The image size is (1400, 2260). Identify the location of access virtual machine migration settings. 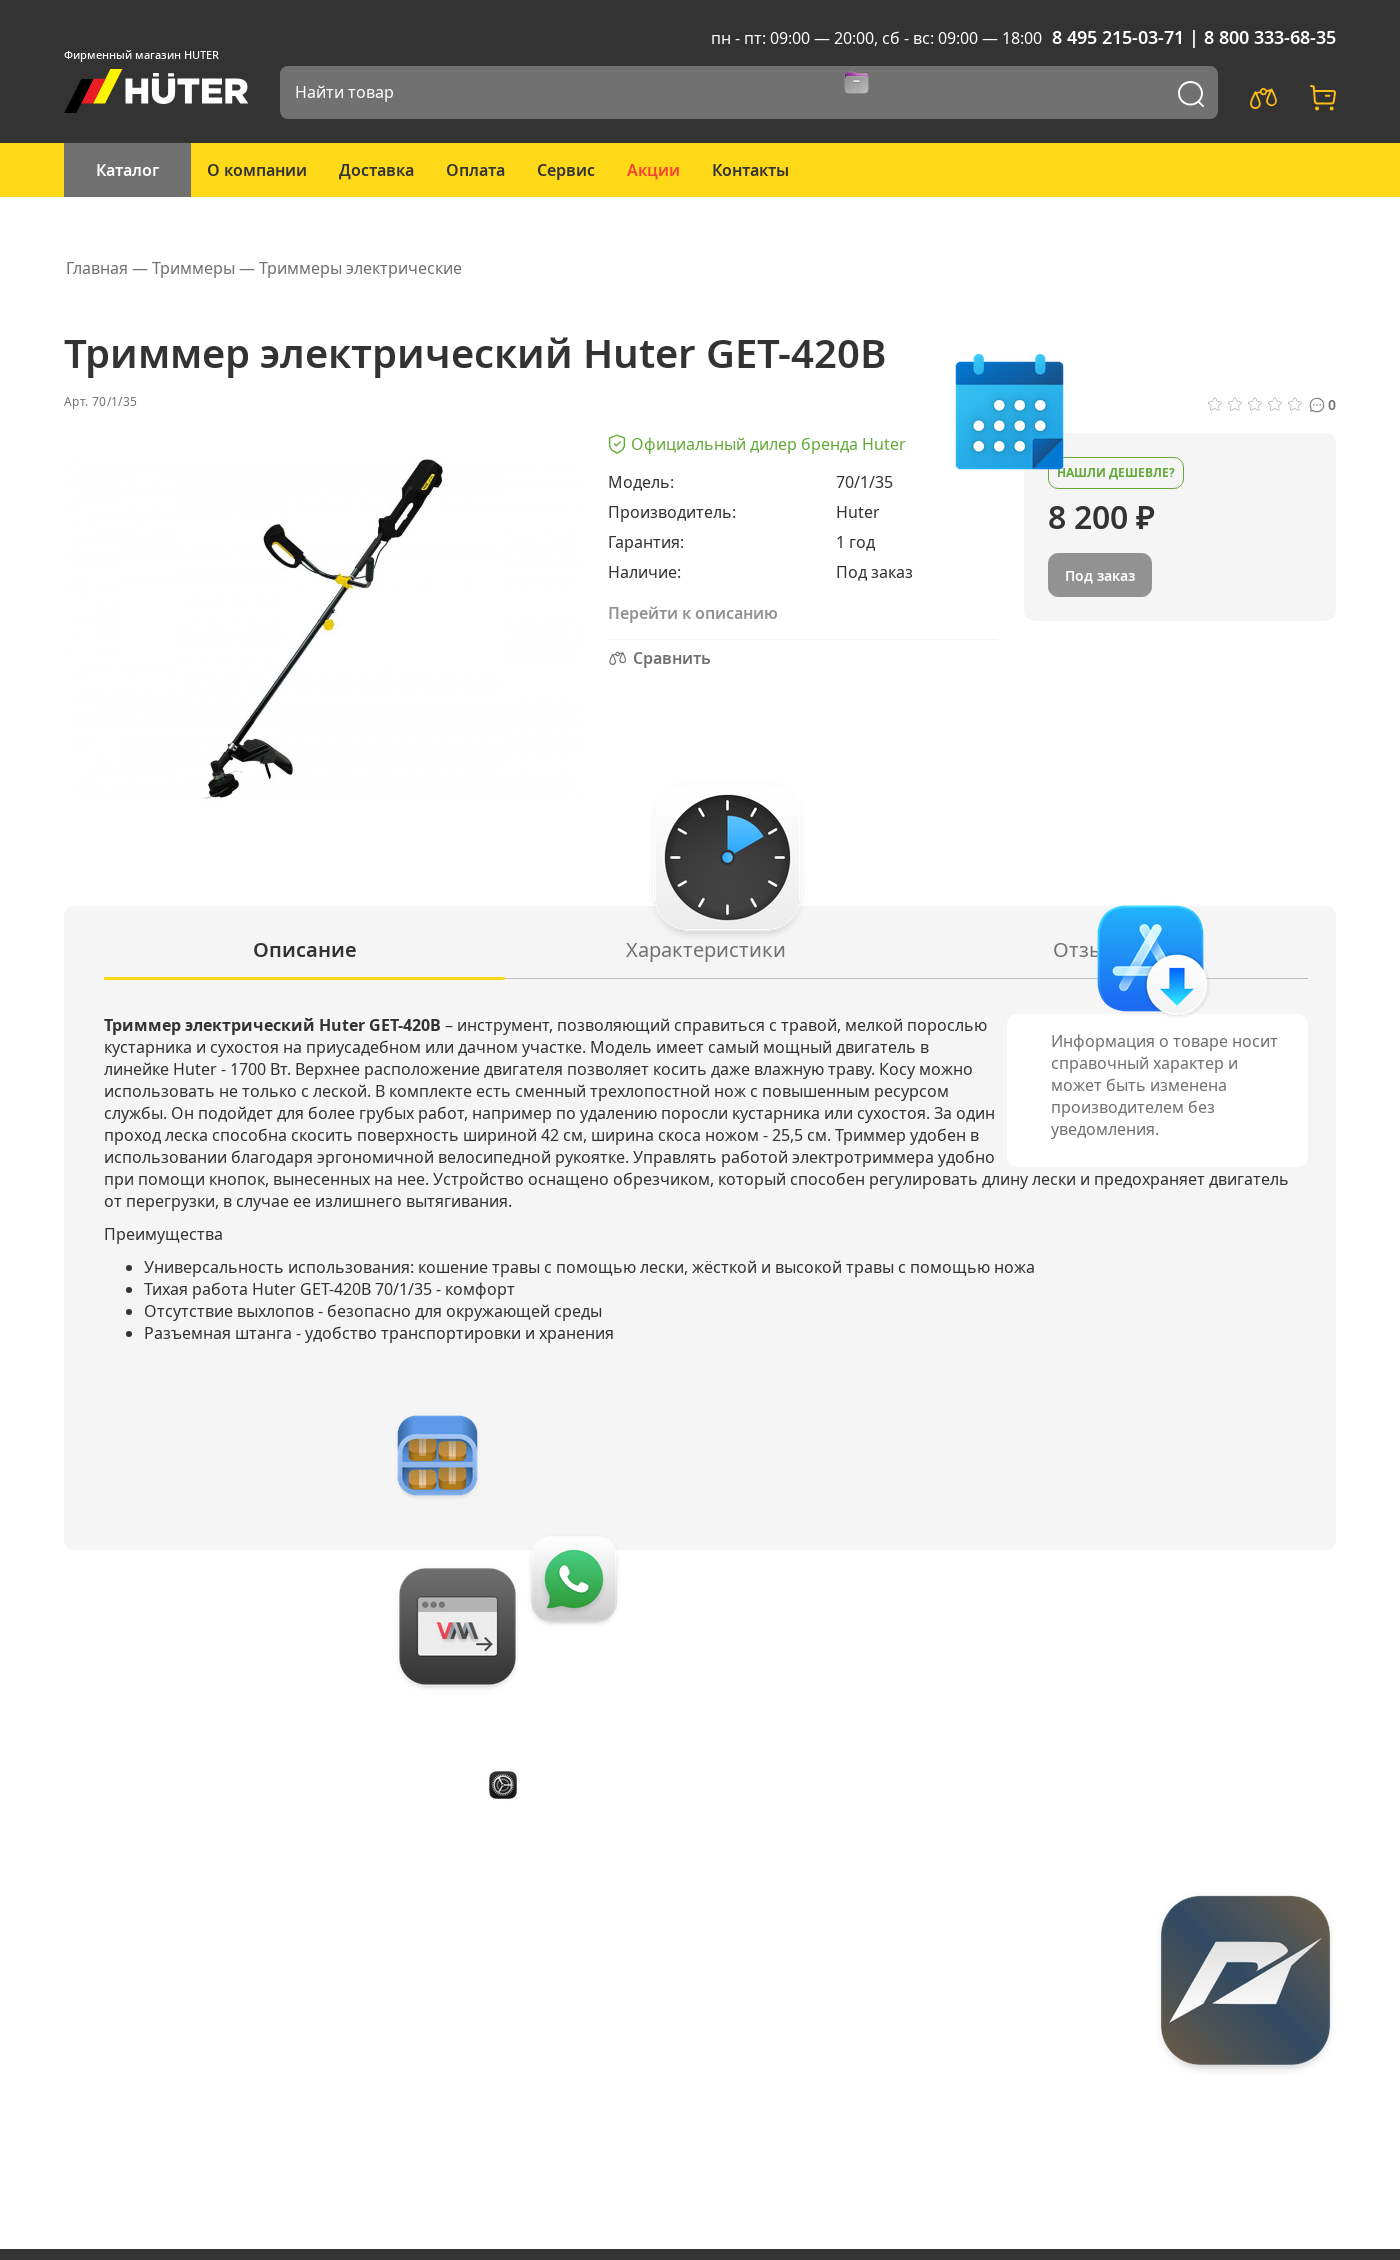
(457, 1626).